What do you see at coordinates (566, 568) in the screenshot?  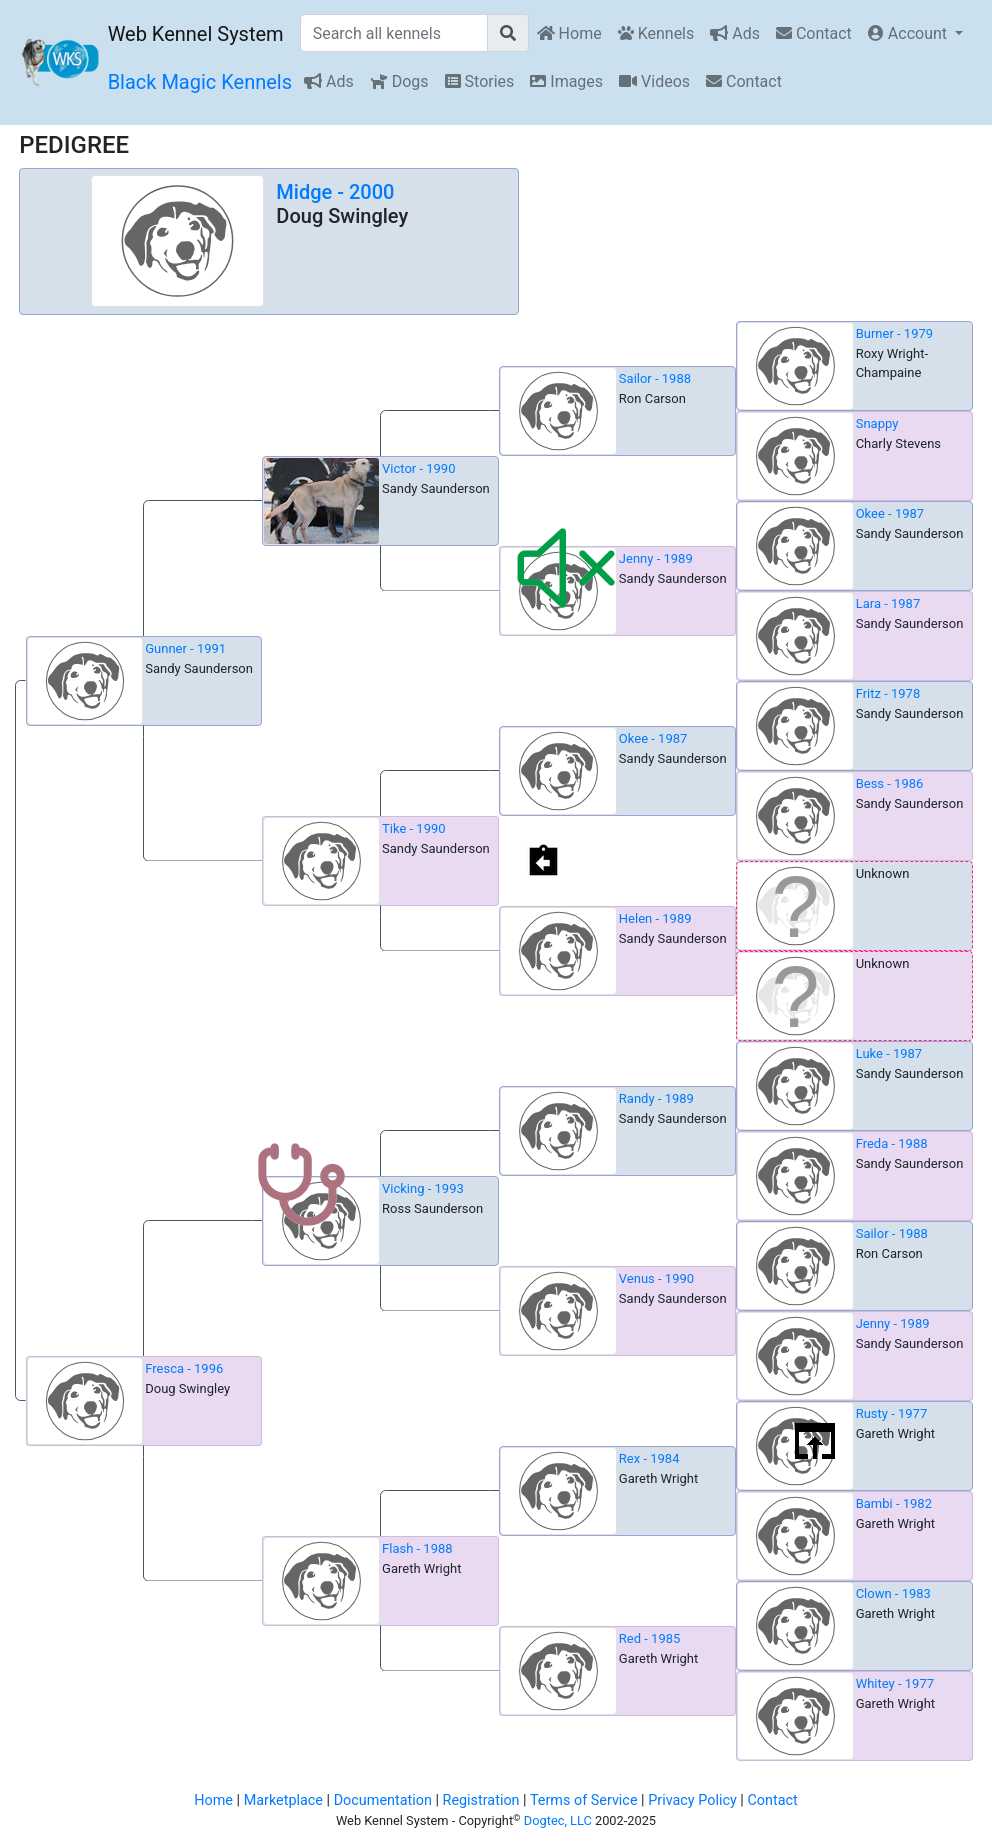 I see `mute audio or sound` at bounding box center [566, 568].